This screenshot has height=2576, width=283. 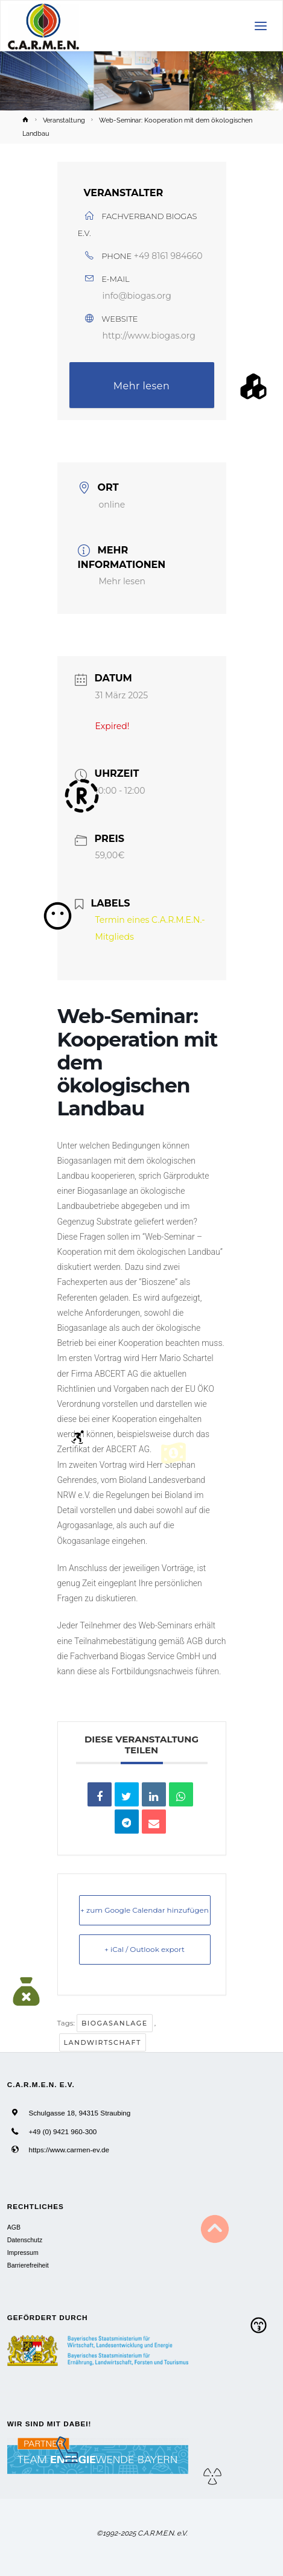 I want to click on indicates a neutral or indifferent reaction, so click(x=57, y=916).